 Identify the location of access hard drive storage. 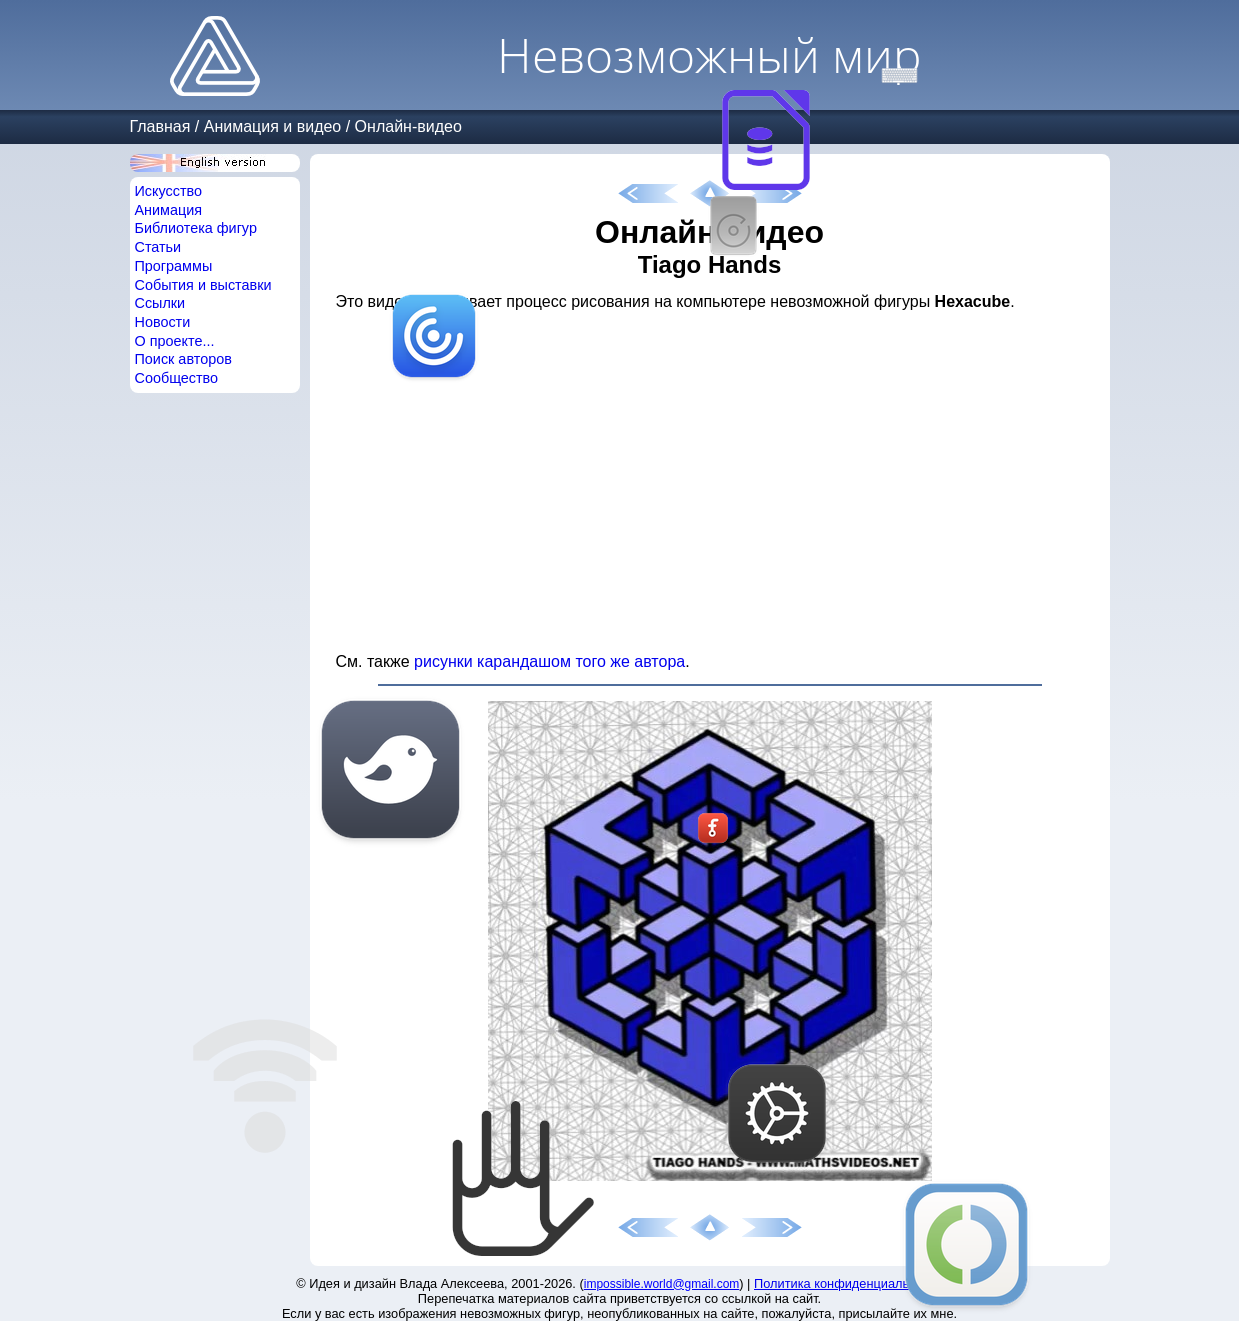
(733, 225).